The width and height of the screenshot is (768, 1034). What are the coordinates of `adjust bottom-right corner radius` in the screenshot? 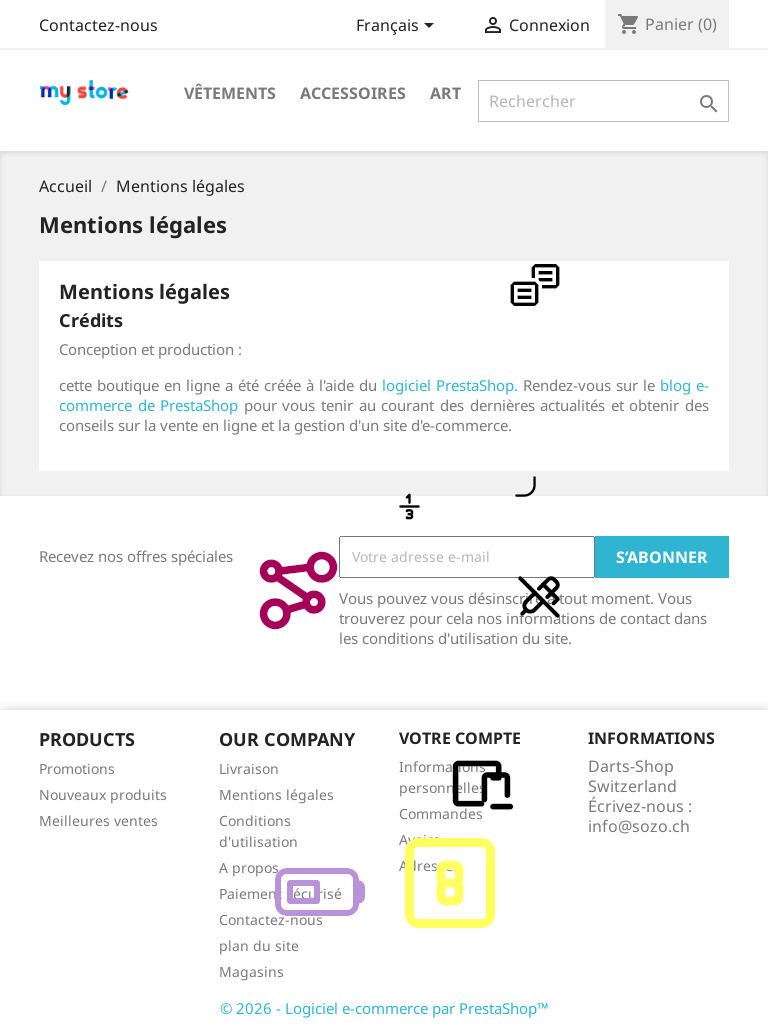 It's located at (525, 486).